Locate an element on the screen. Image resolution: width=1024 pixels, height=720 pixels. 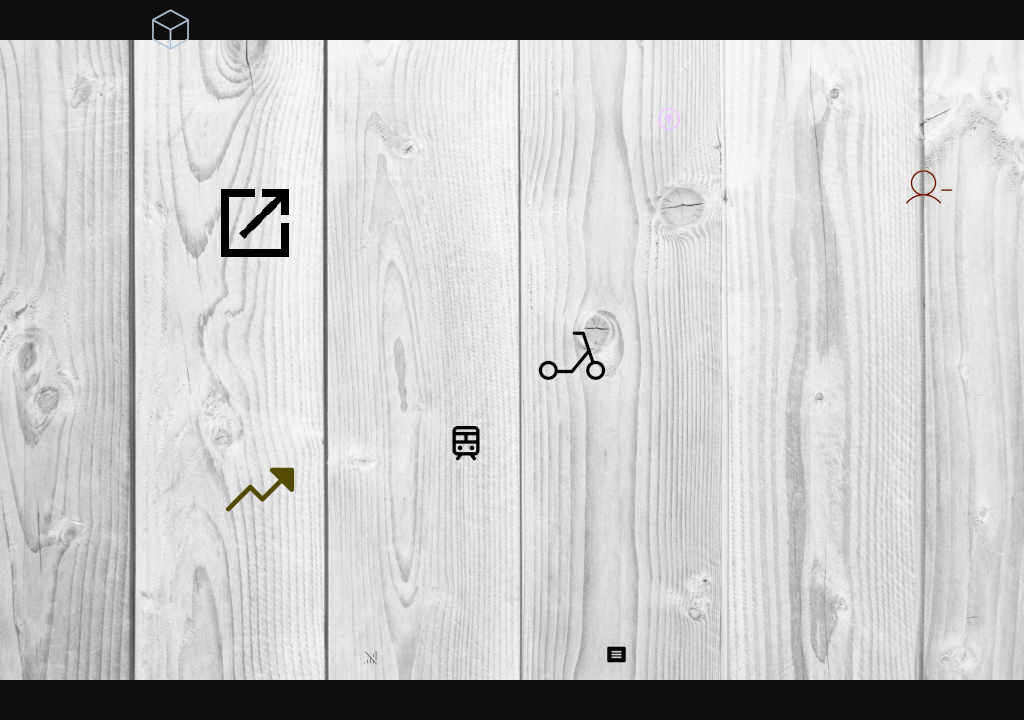
scroll to top of page is located at coordinates (669, 119).